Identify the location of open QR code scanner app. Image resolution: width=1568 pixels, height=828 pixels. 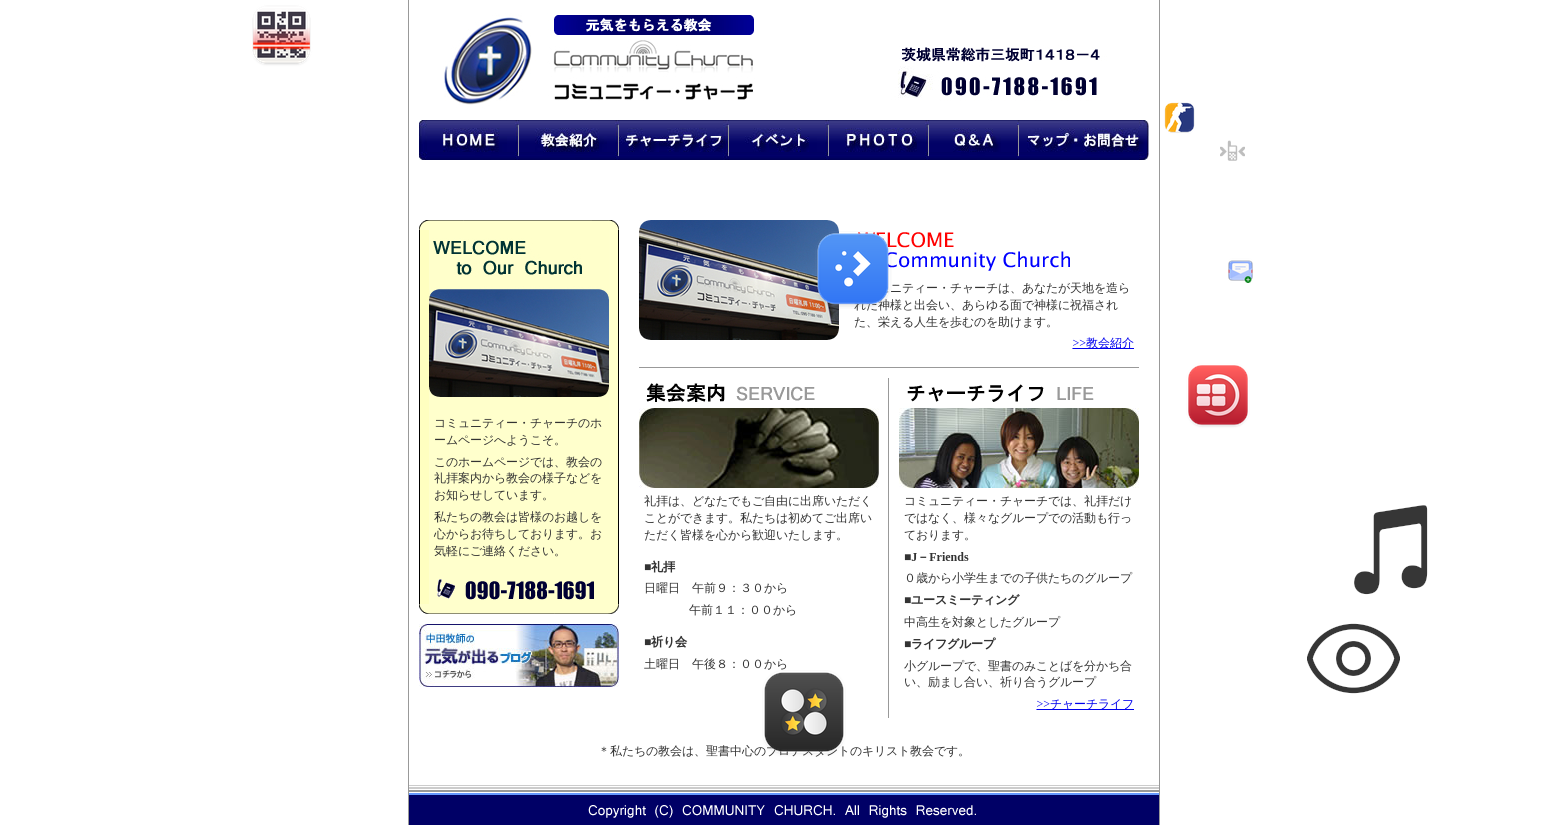
(281, 34).